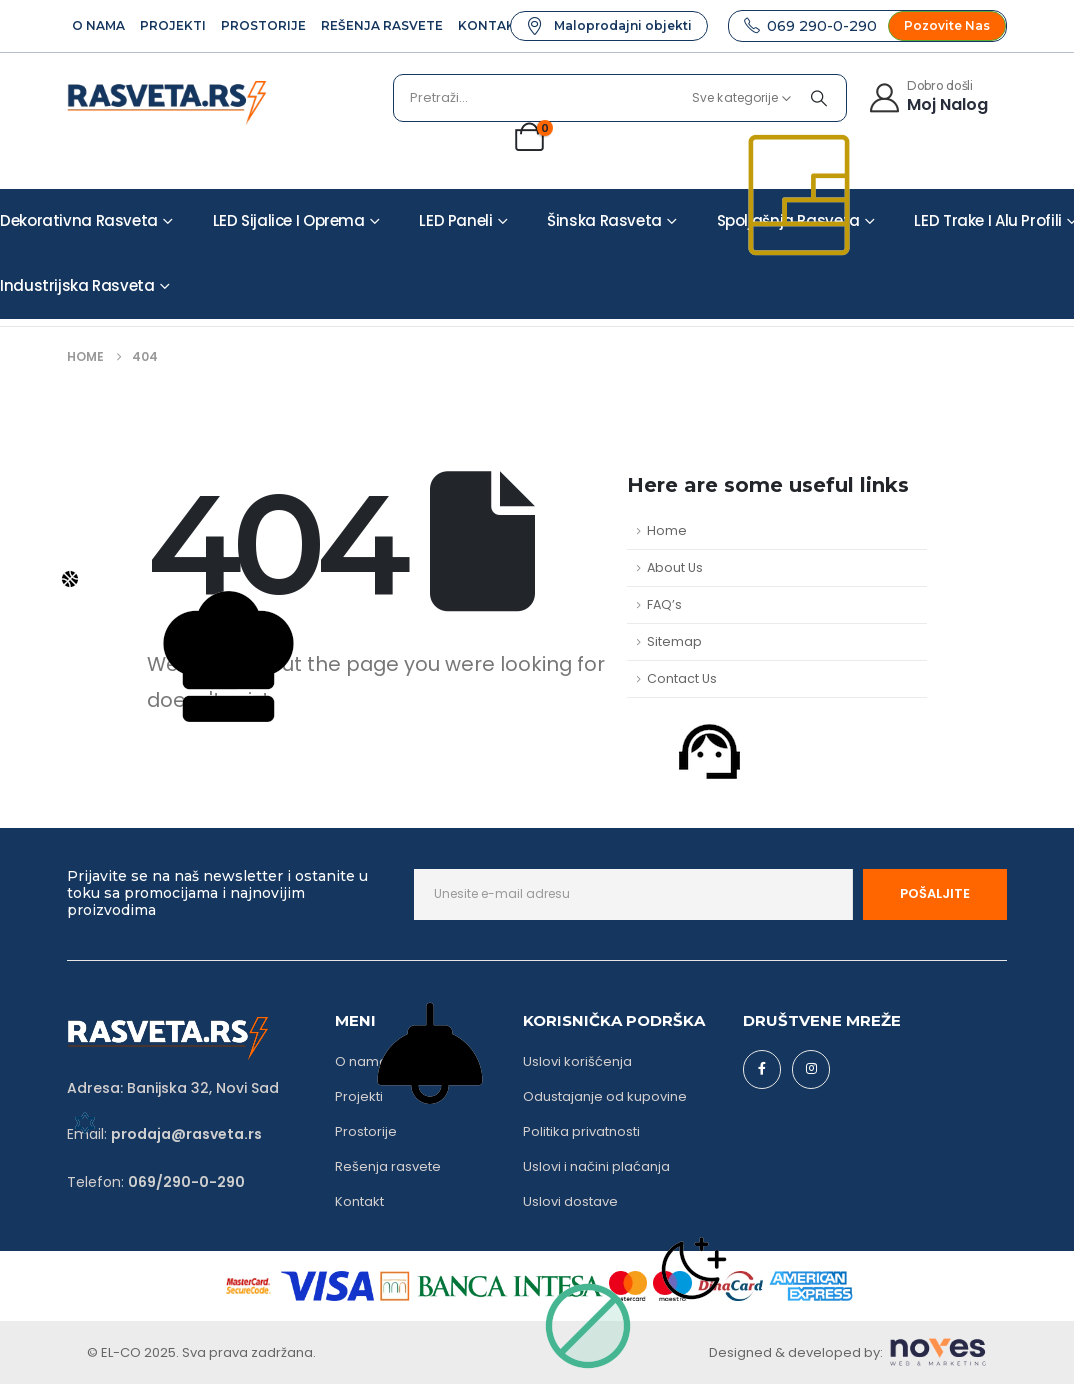 This screenshot has height=1384, width=1074. What do you see at coordinates (709, 751) in the screenshot?
I see `contact customer support` at bounding box center [709, 751].